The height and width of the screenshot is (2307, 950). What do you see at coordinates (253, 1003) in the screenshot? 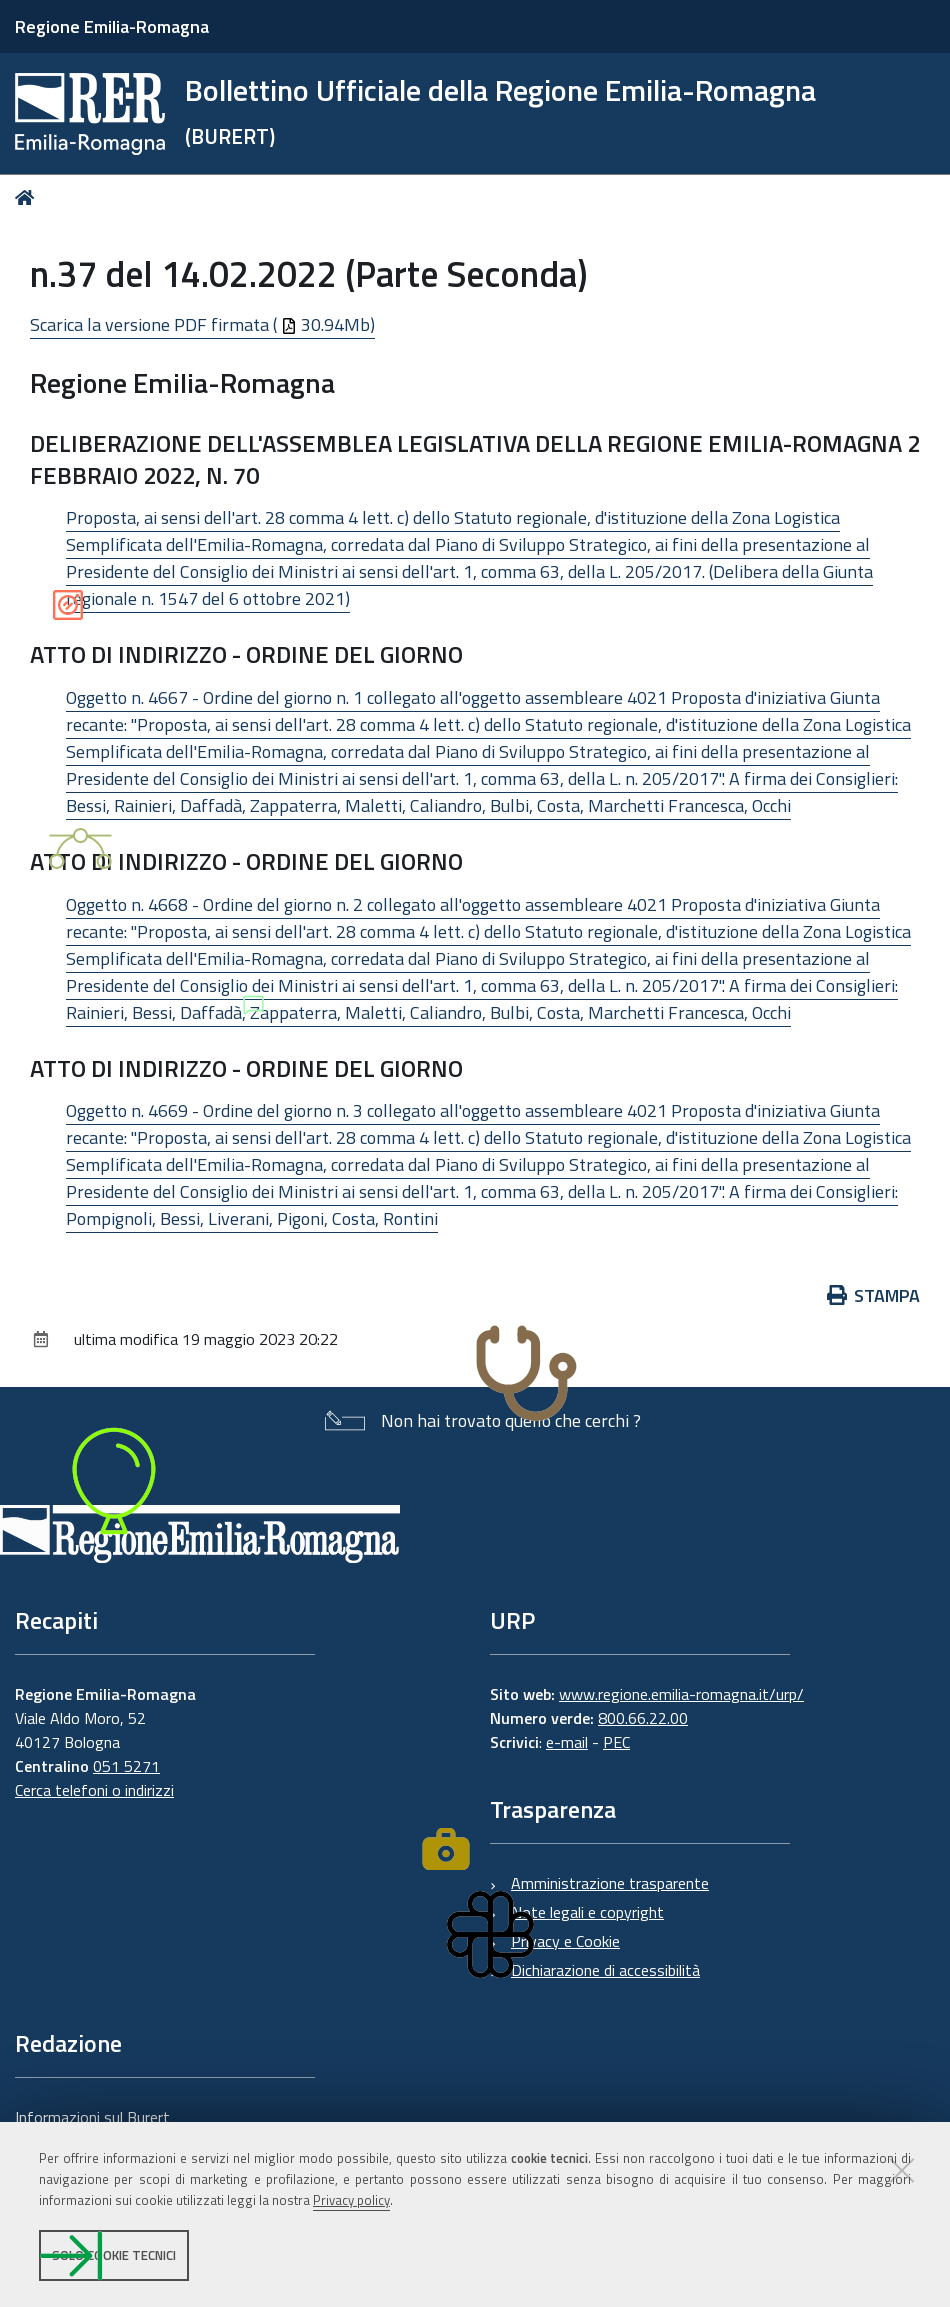
I see `open chat or messaging` at bounding box center [253, 1003].